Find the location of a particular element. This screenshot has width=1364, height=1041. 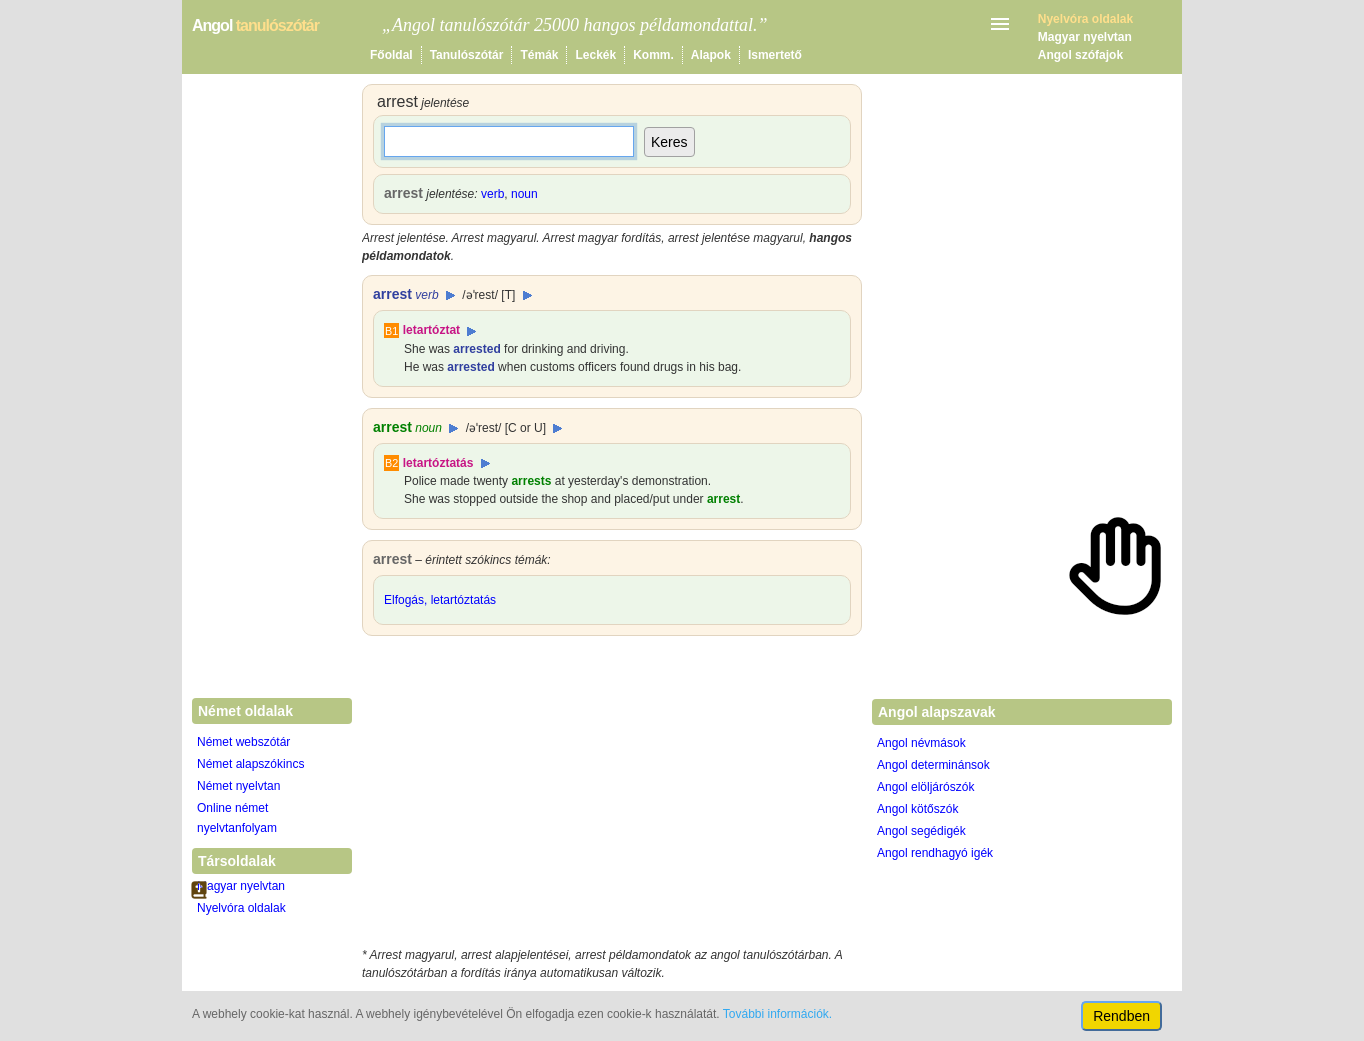

stop or pause an action is located at coordinates (1118, 566).